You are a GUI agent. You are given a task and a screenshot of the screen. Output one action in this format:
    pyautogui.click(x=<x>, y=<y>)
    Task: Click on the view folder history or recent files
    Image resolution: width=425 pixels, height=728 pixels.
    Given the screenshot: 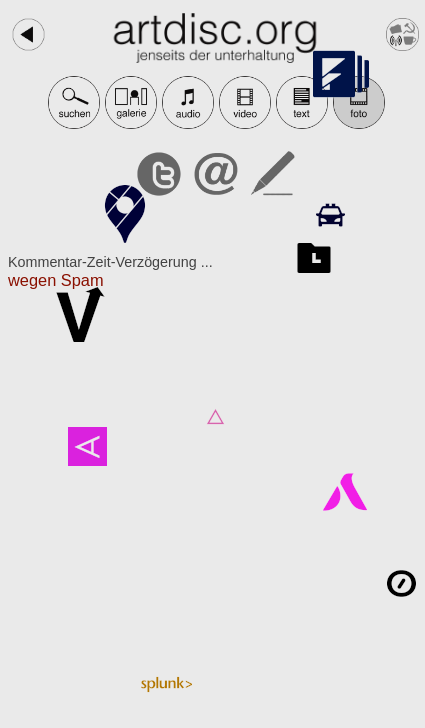 What is the action you would take?
    pyautogui.click(x=314, y=258)
    